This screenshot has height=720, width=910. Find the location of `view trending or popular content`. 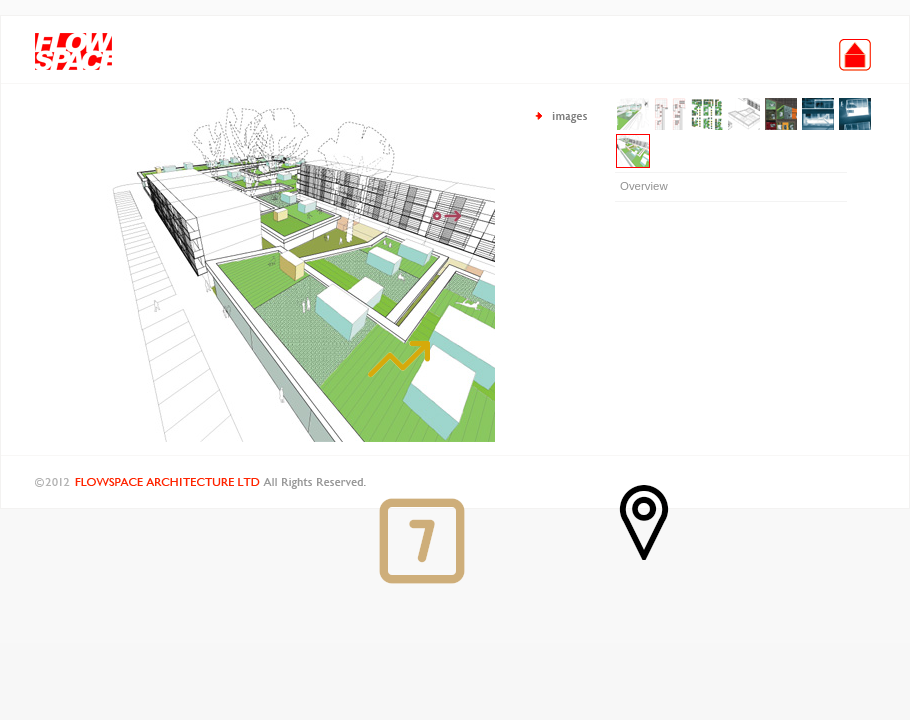

view trending or popular content is located at coordinates (399, 359).